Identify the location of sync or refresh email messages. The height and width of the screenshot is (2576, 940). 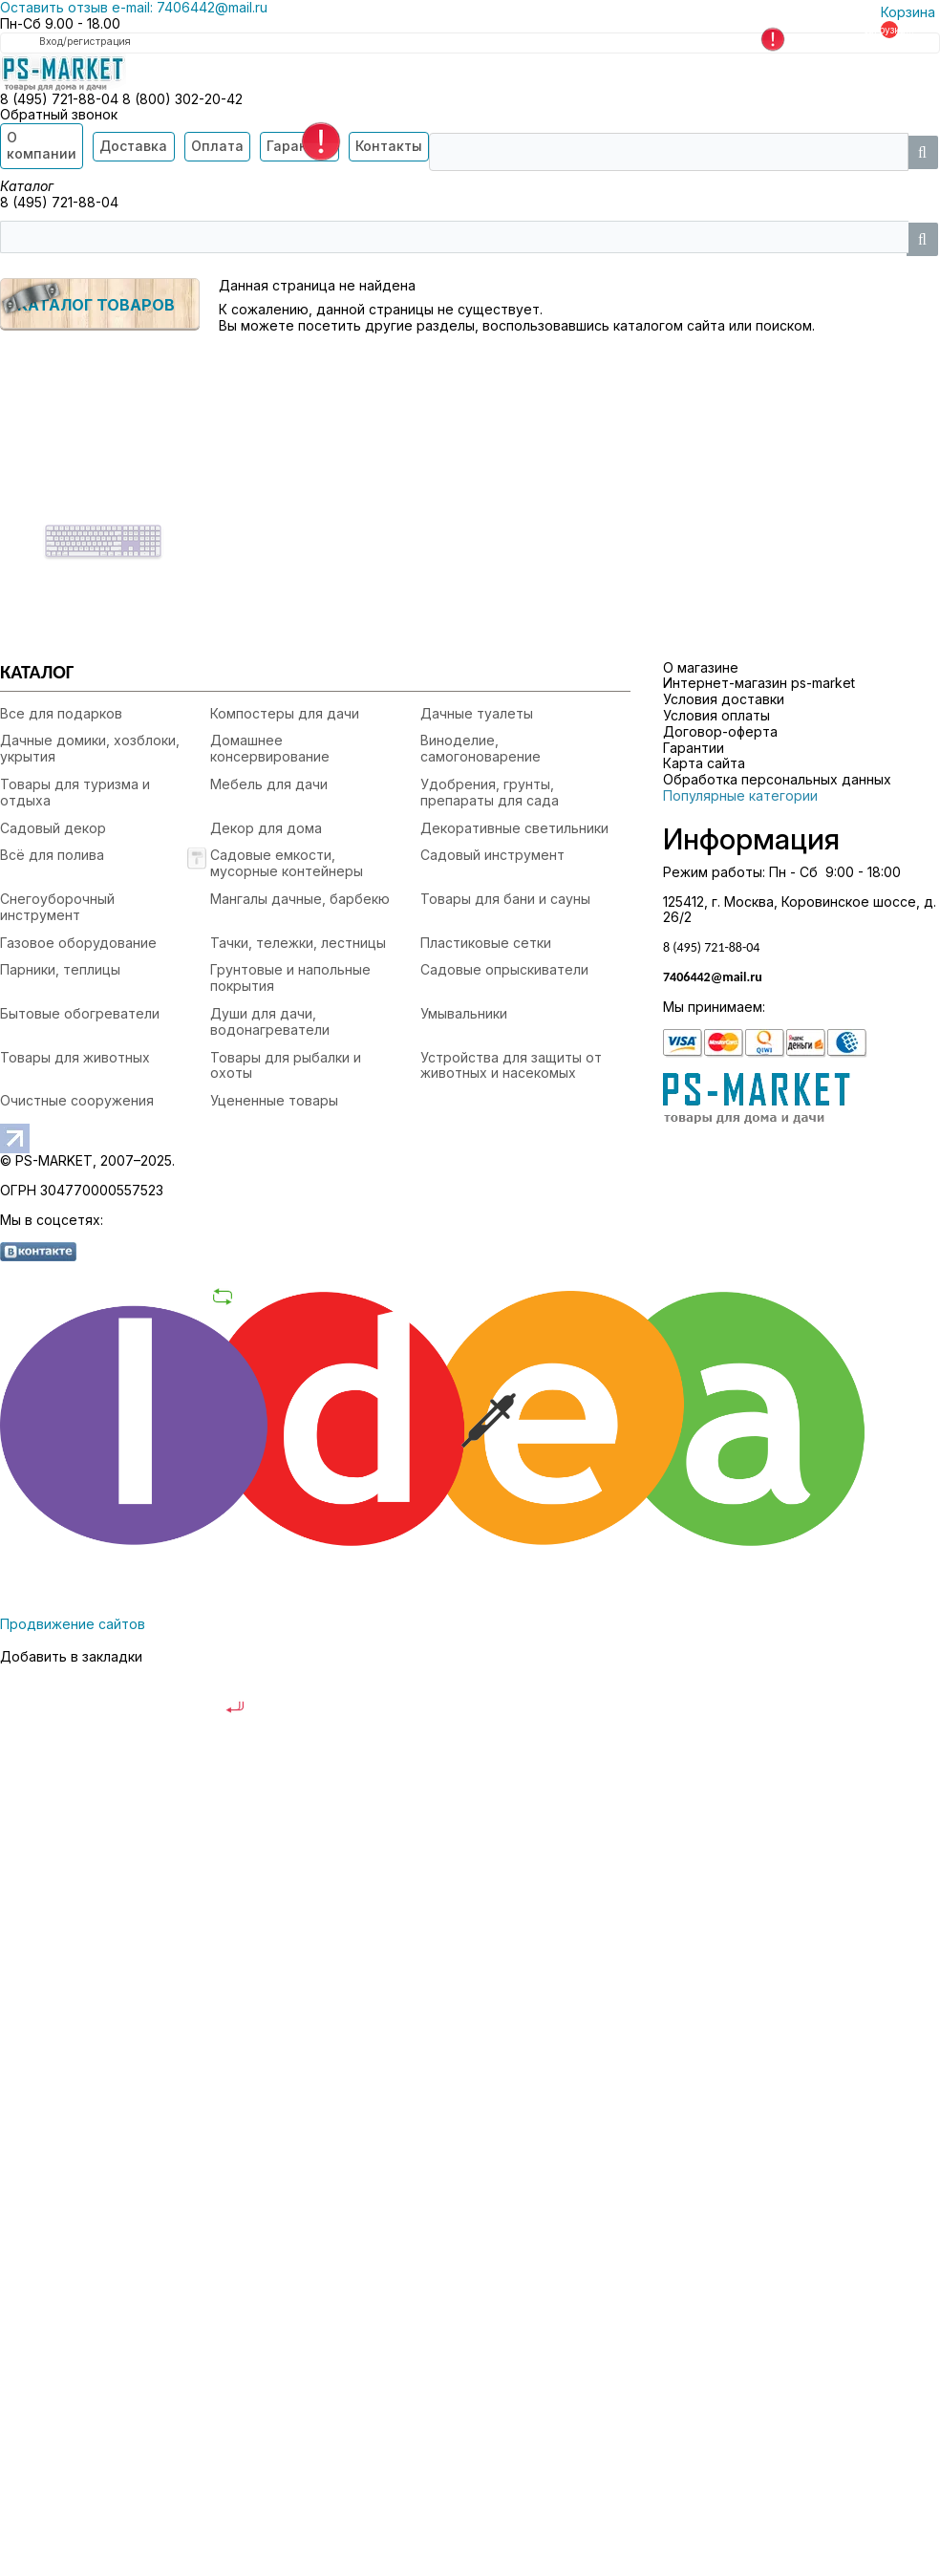
(223, 1297).